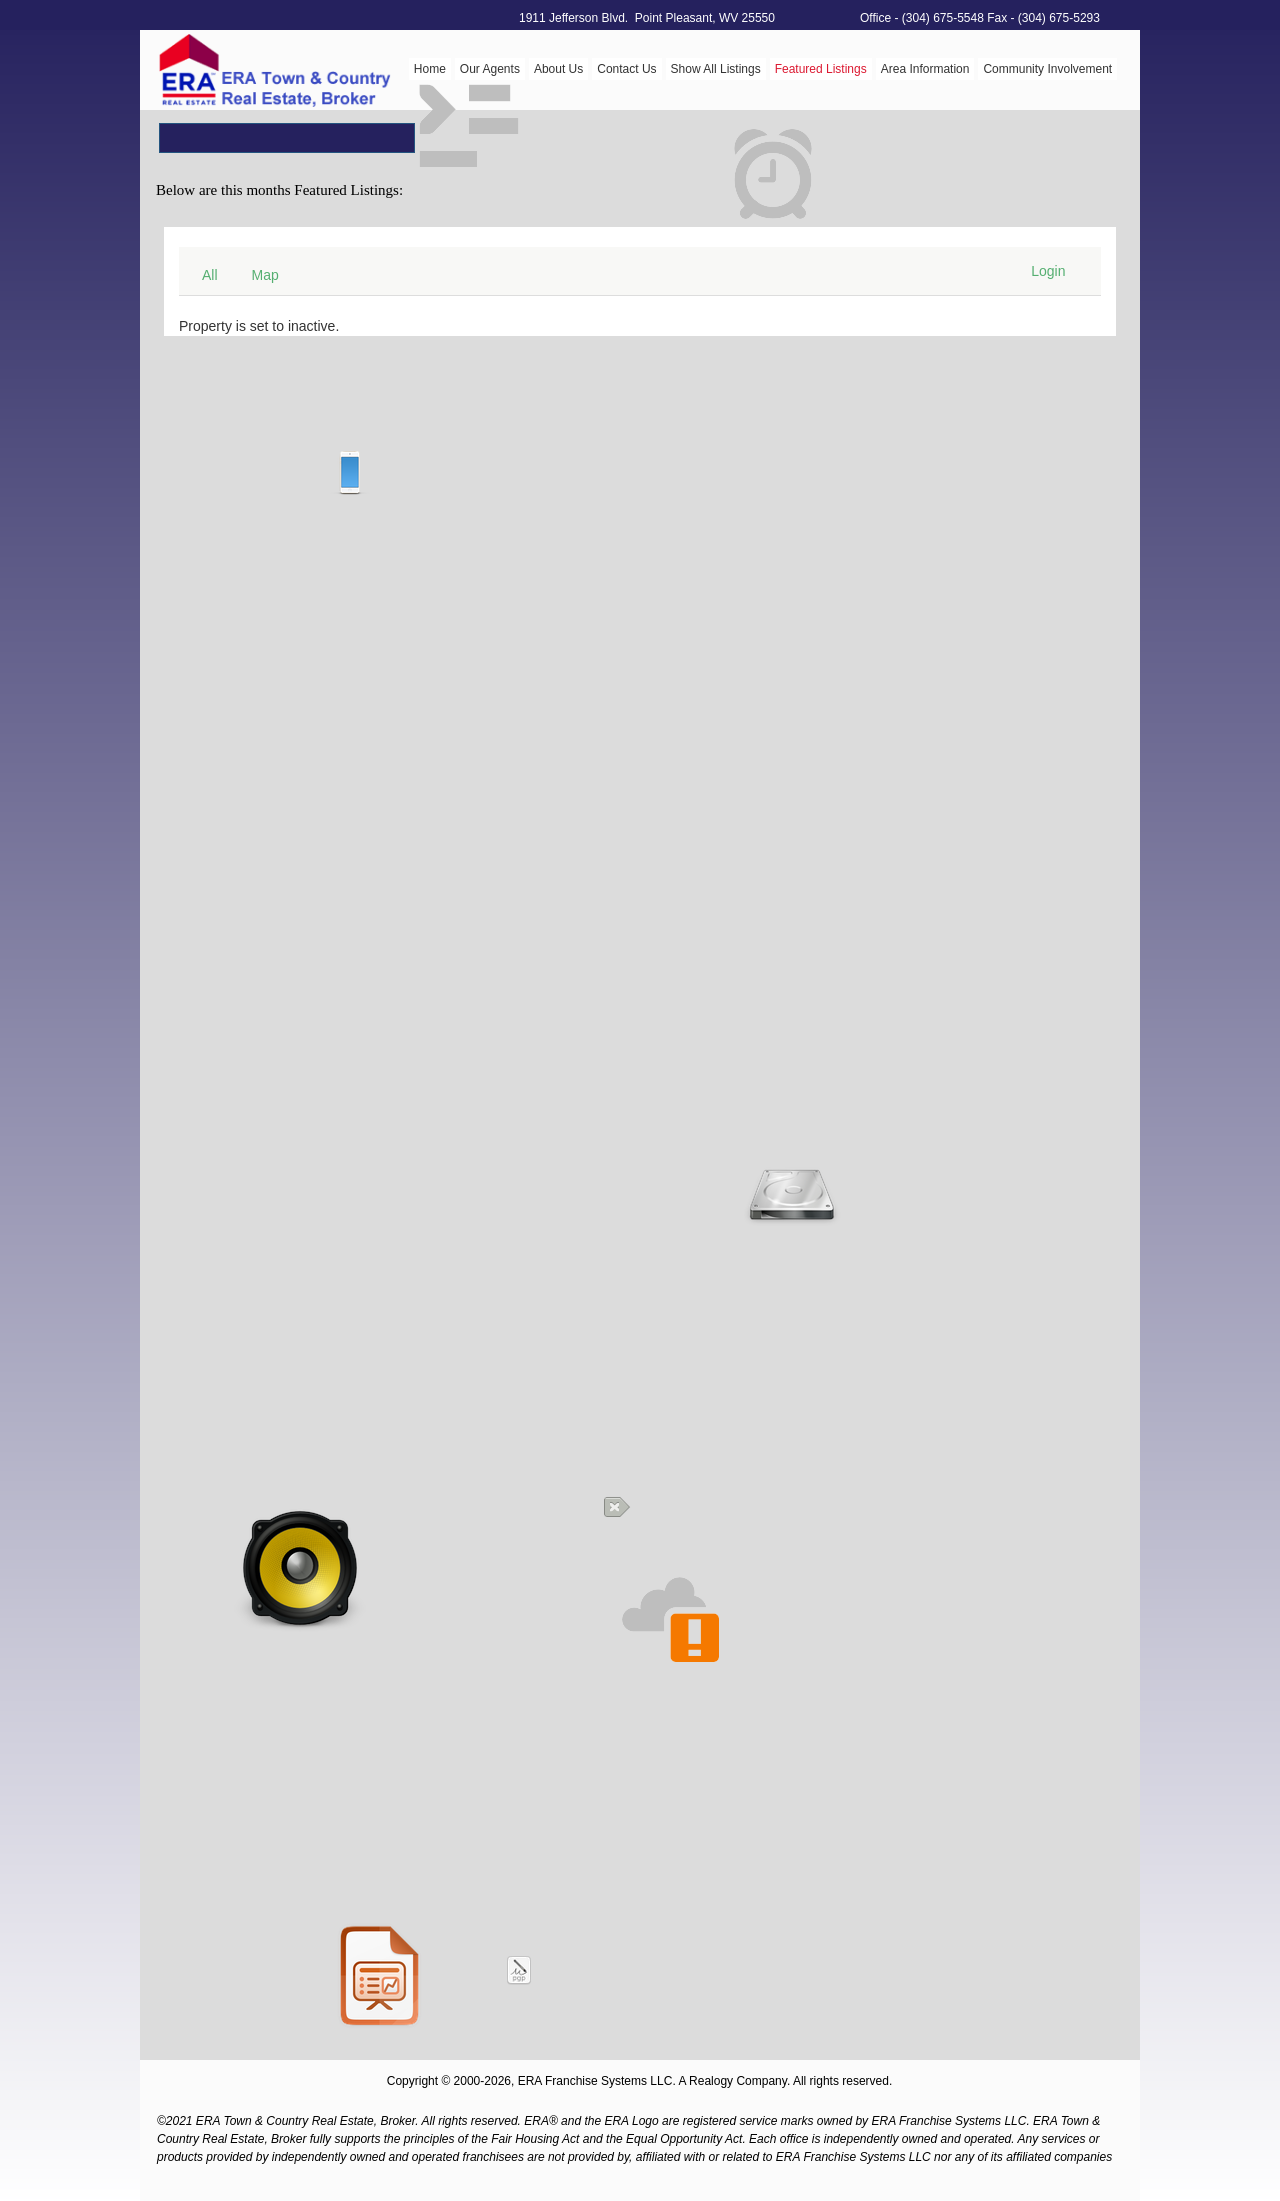 This screenshot has width=1280, height=2201. Describe the element at coordinates (350, 473) in the screenshot. I see `iPod Touch device connected` at that location.